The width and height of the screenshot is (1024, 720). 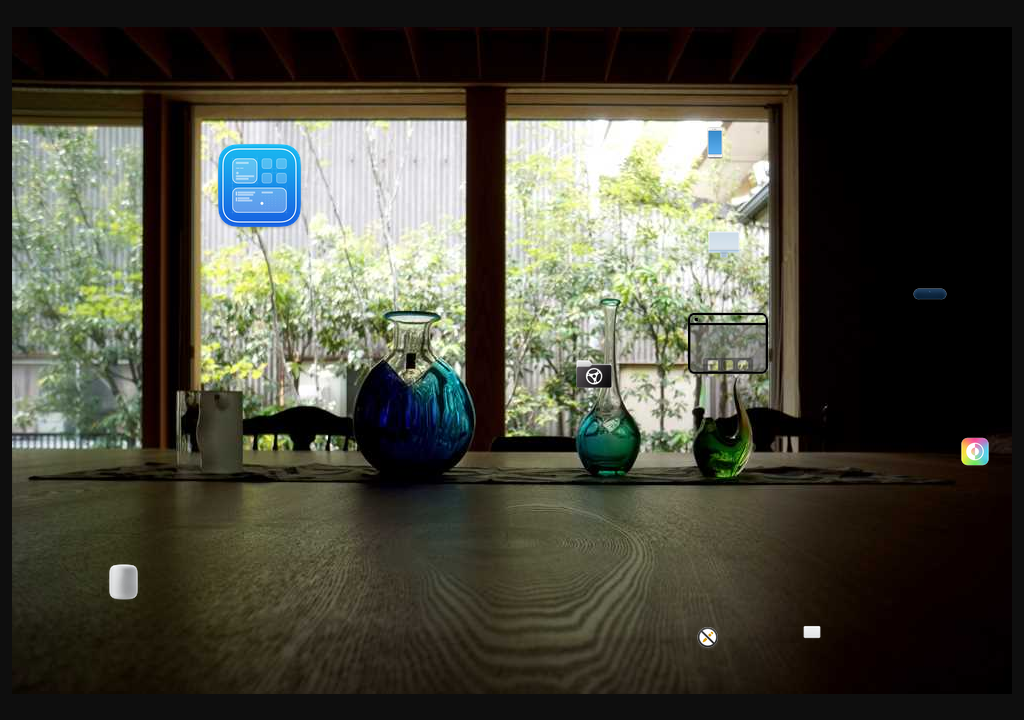 What do you see at coordinates (667, 606) in the screenshot?
I see `indicates a read-only folder with restricted write access` at bounding box center [667, 606].